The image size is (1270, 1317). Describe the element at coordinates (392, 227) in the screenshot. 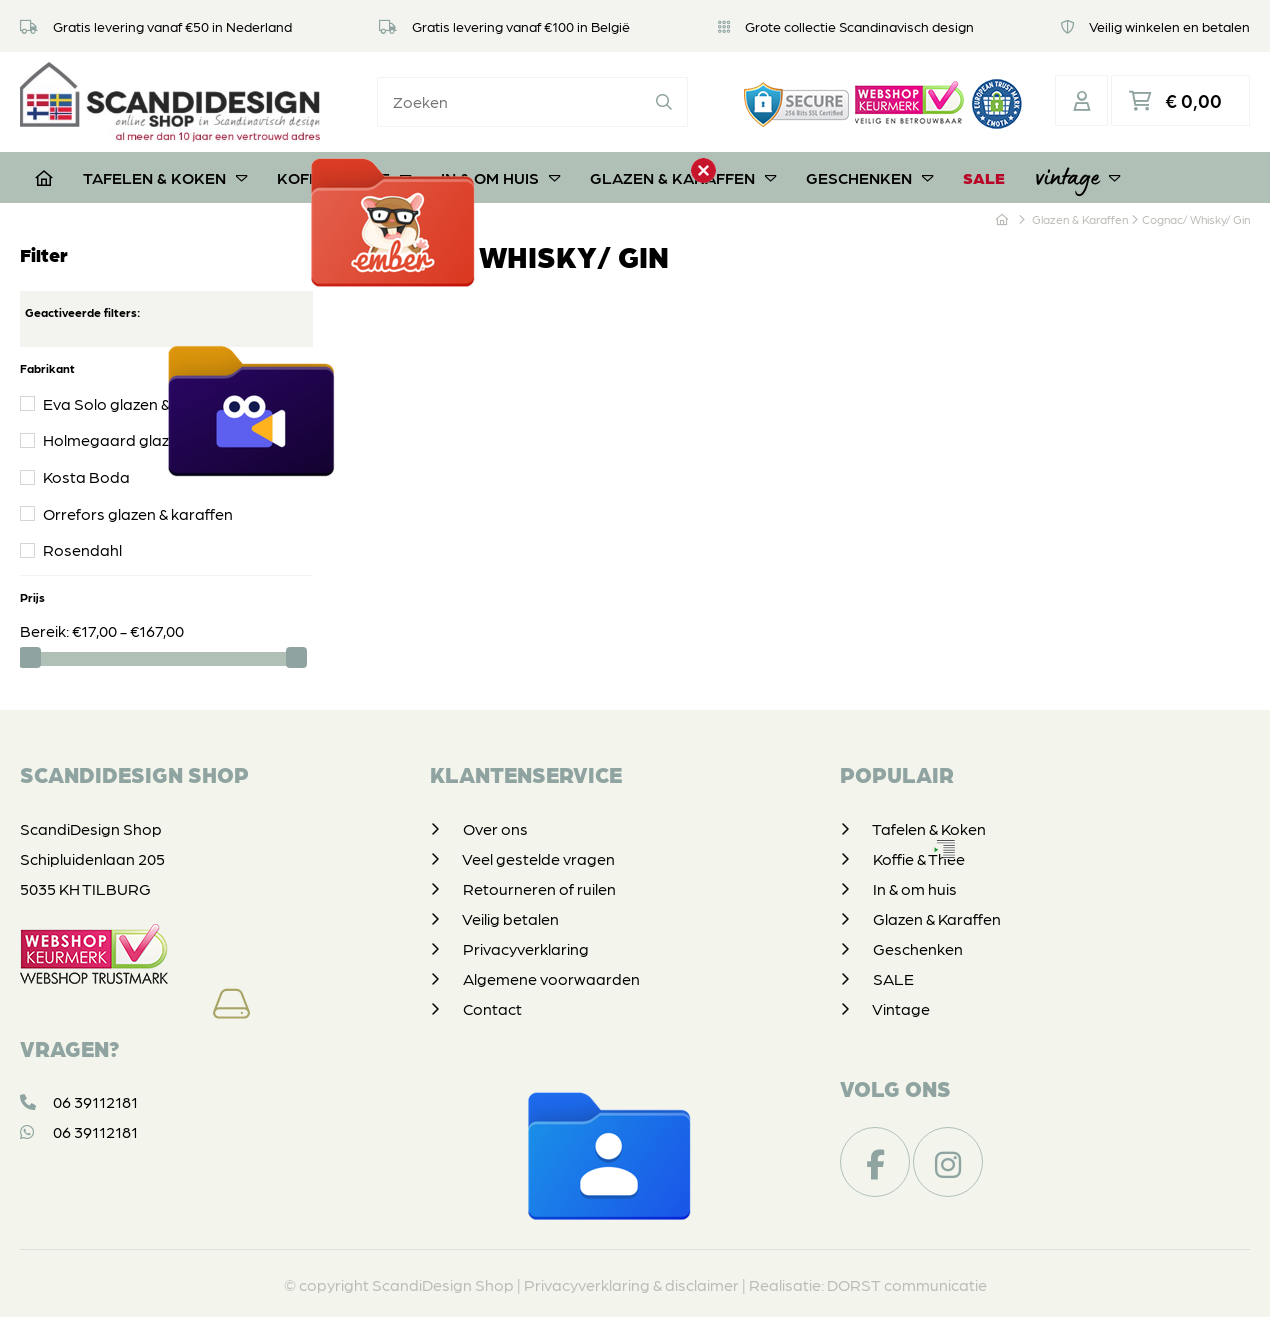

I see `folder containing Ember.js project files` at that location.